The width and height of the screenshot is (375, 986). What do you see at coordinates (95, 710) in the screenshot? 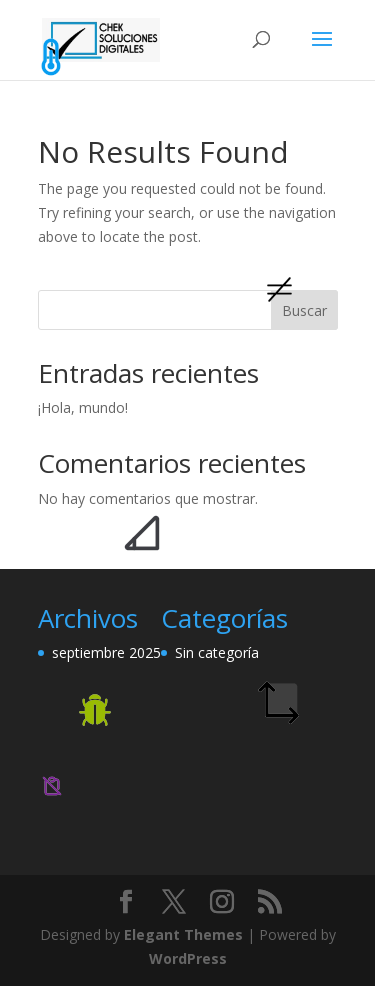
I see `report a bug or issue` at bounding box center [95, 710].